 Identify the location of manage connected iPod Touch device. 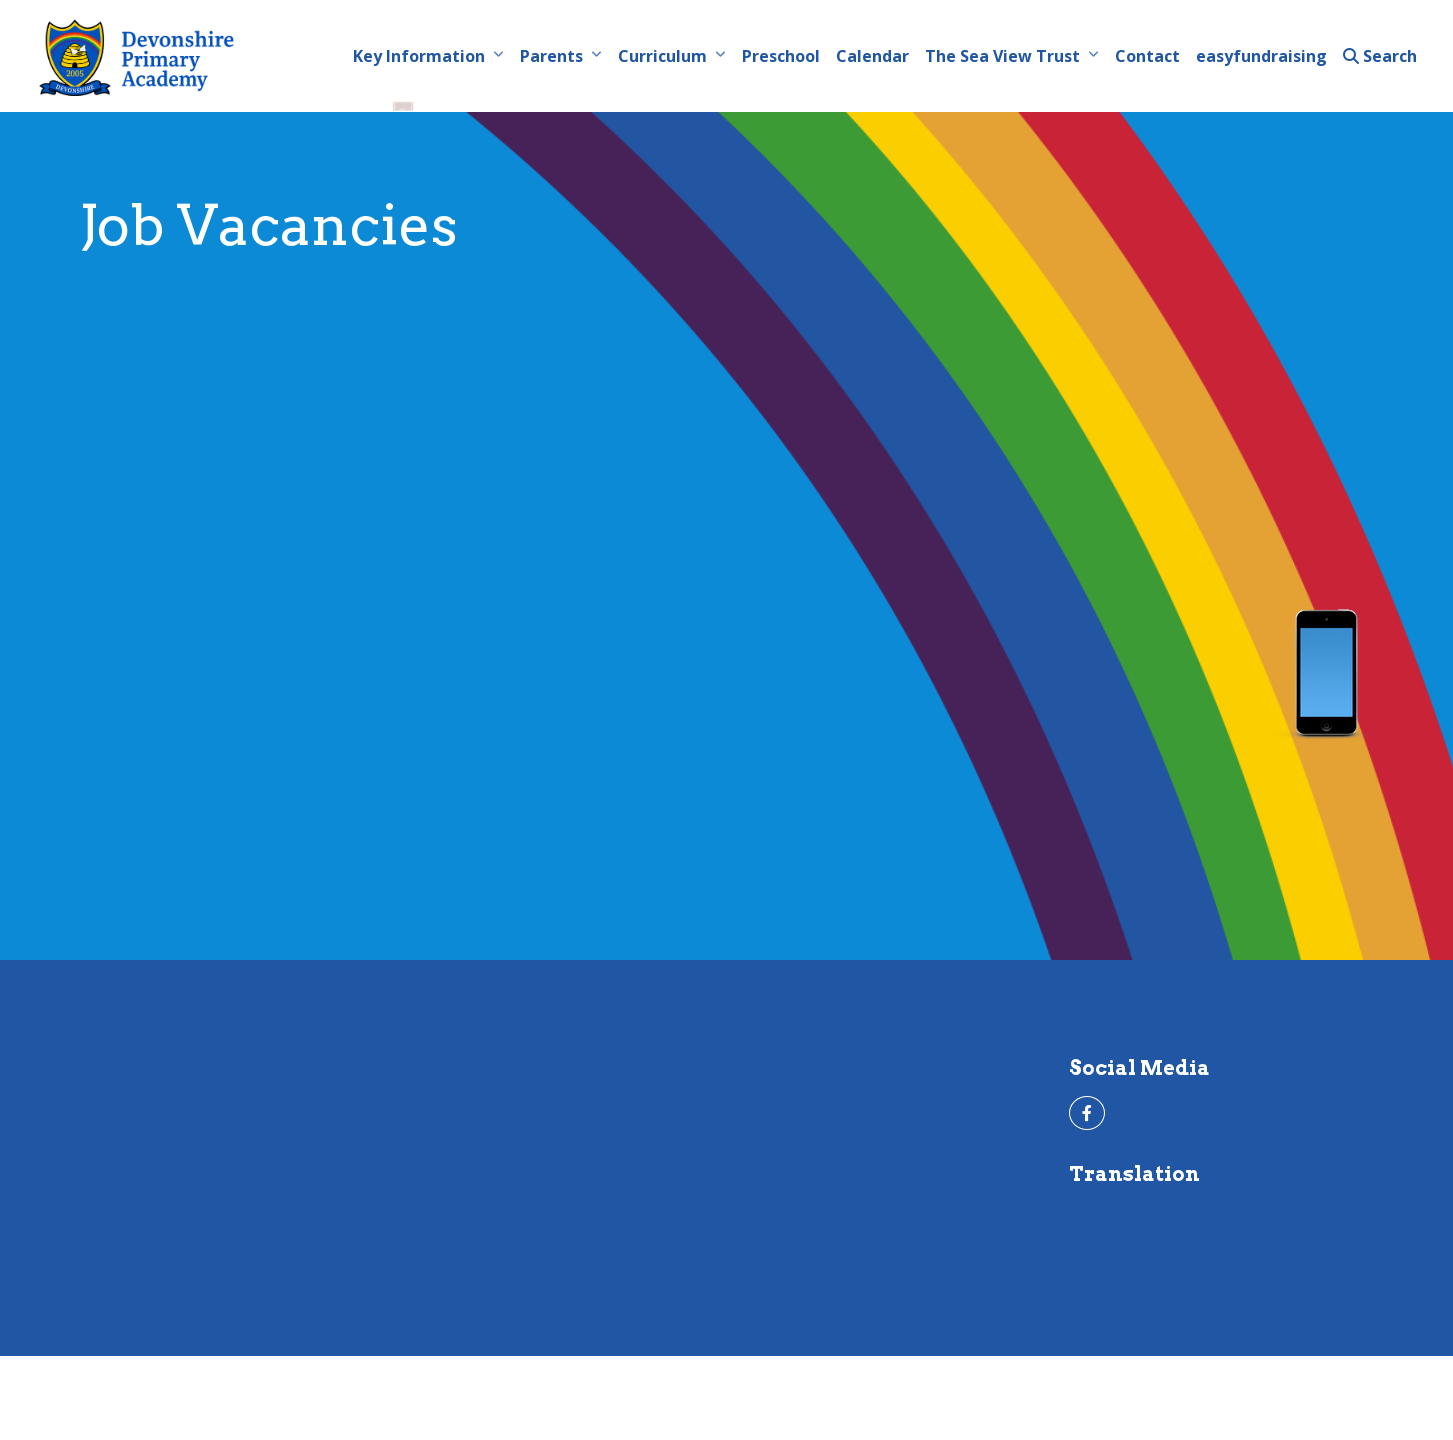
(1326, 674).